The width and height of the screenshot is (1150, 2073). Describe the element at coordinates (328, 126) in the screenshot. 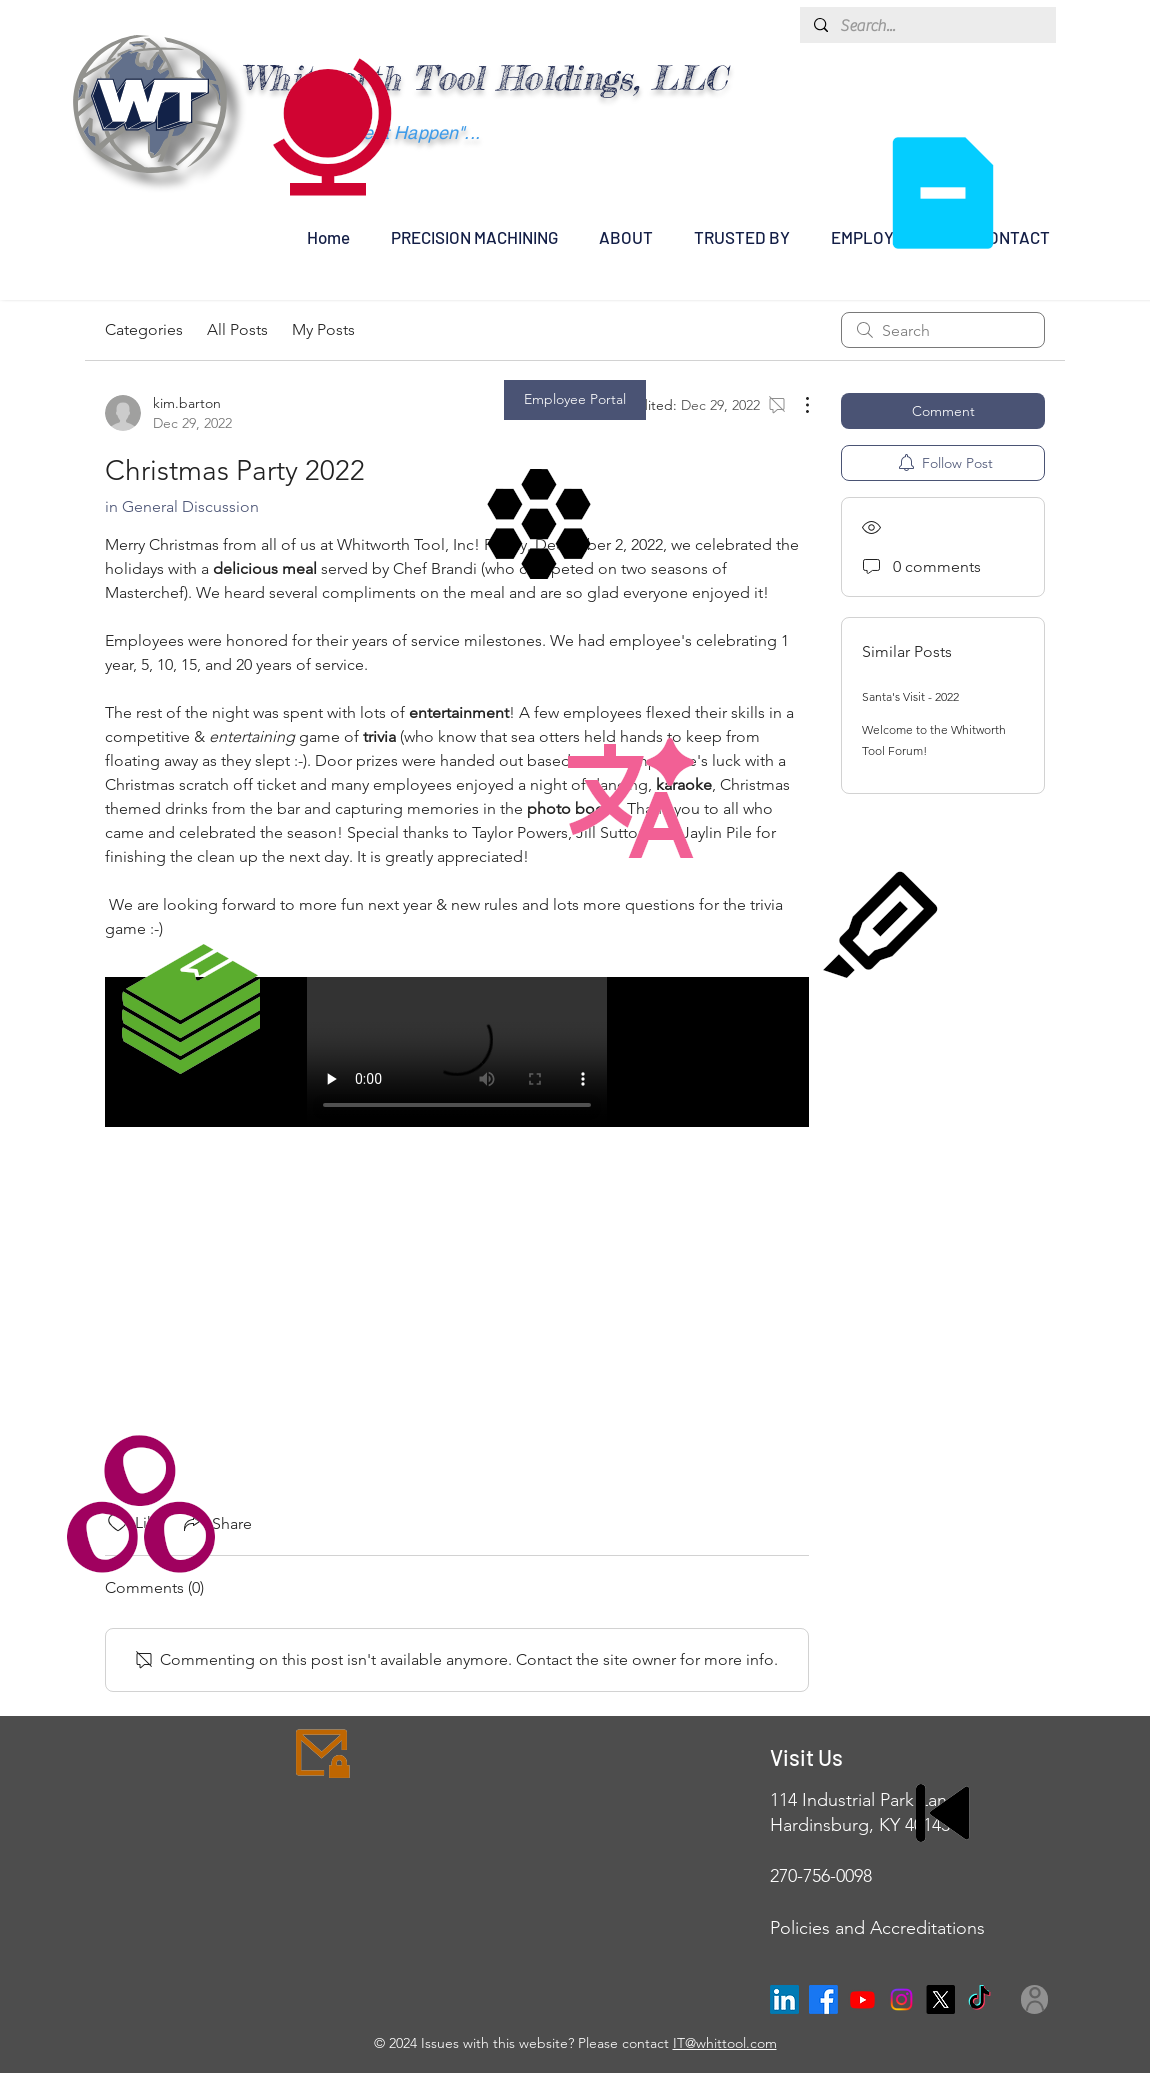

I see `switch to global or international settings` at that location.